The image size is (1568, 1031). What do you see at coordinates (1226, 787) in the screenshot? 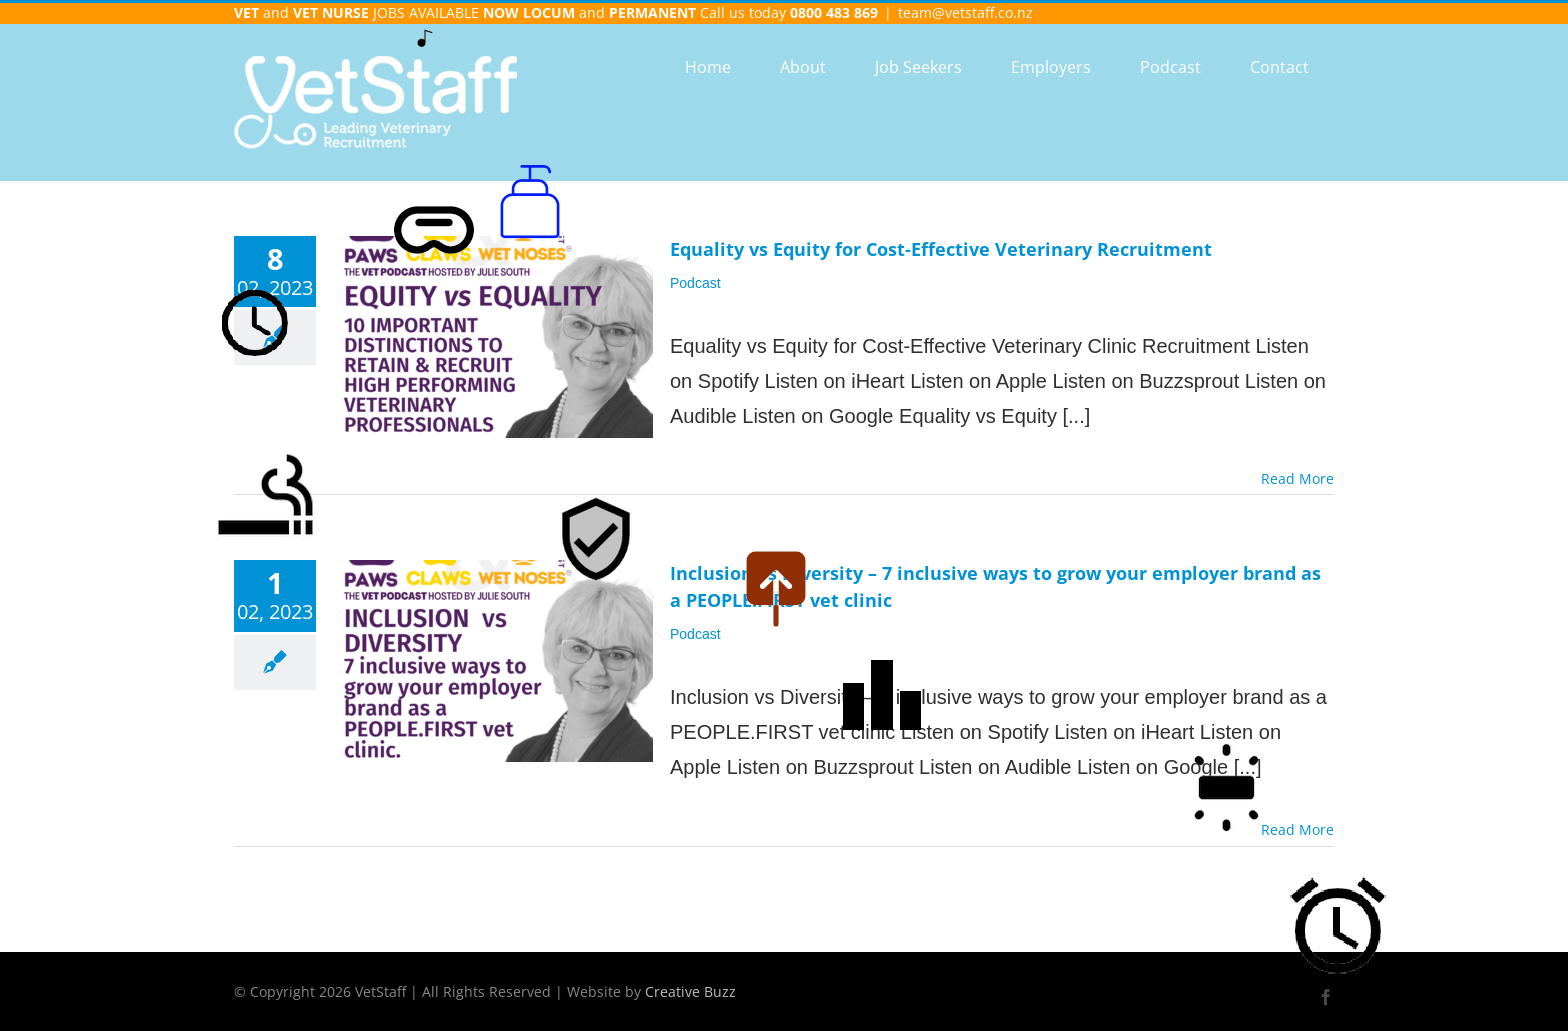
I see `adjust screen brightness settings` at bounding box center [1226, 787].